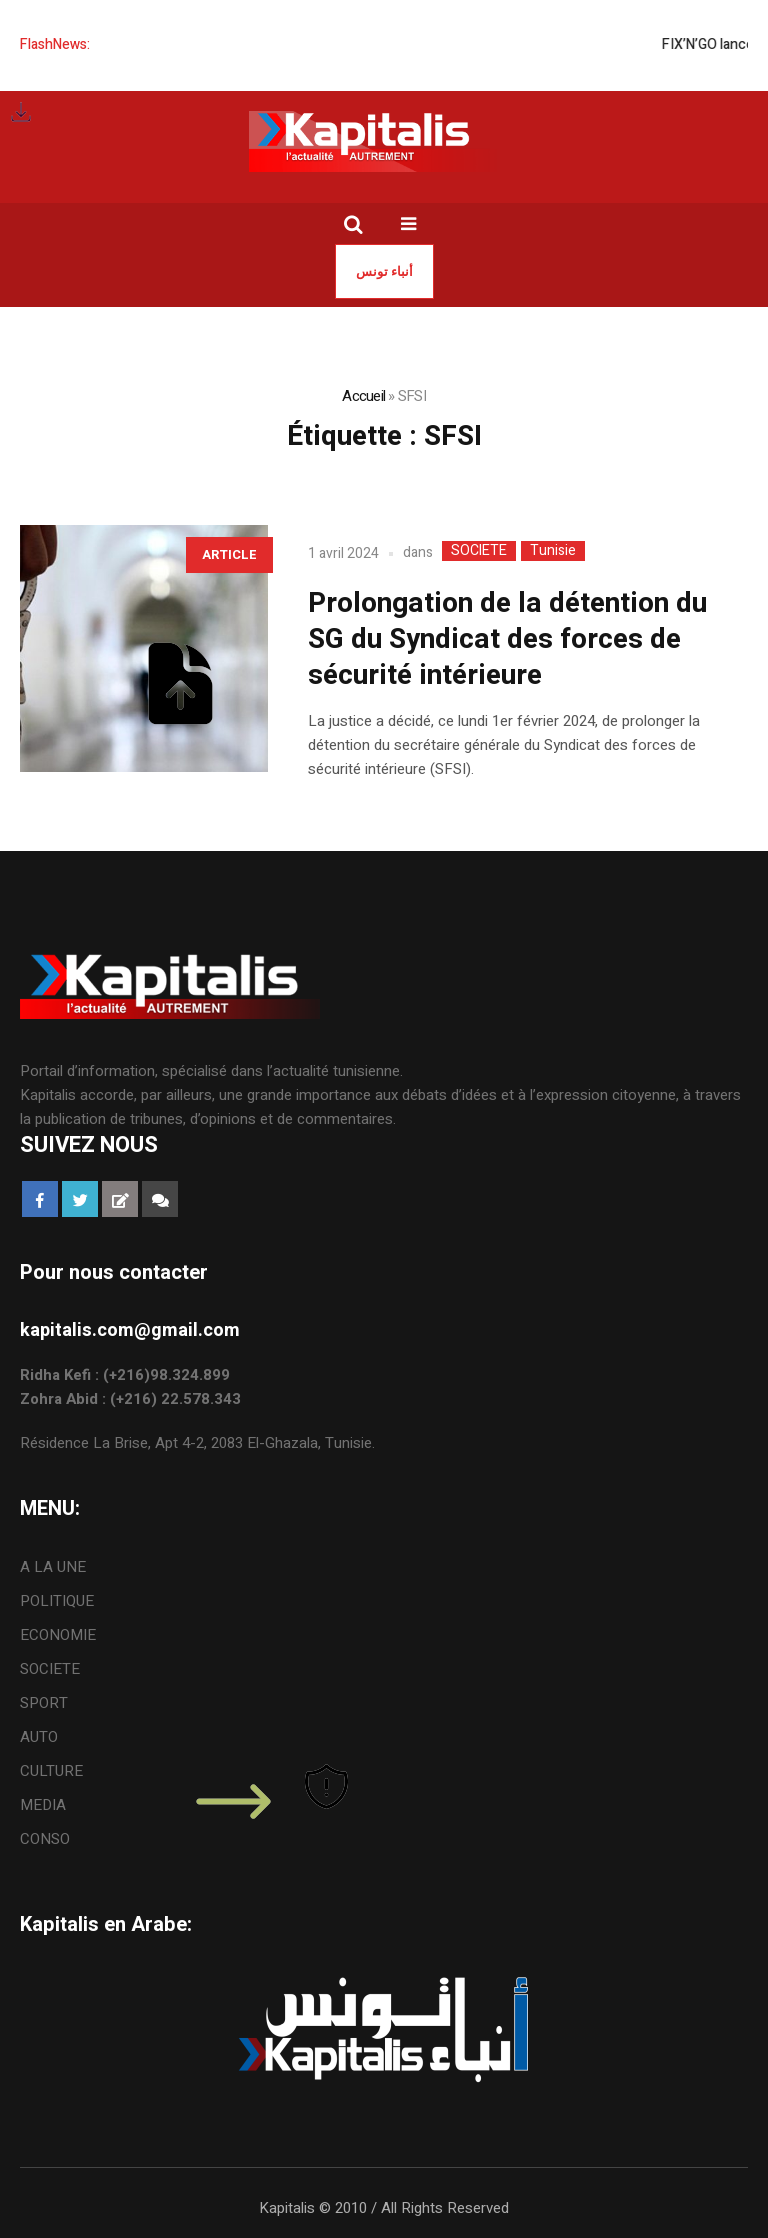  I want to click on proceed to the next step, so click(233, 1801).